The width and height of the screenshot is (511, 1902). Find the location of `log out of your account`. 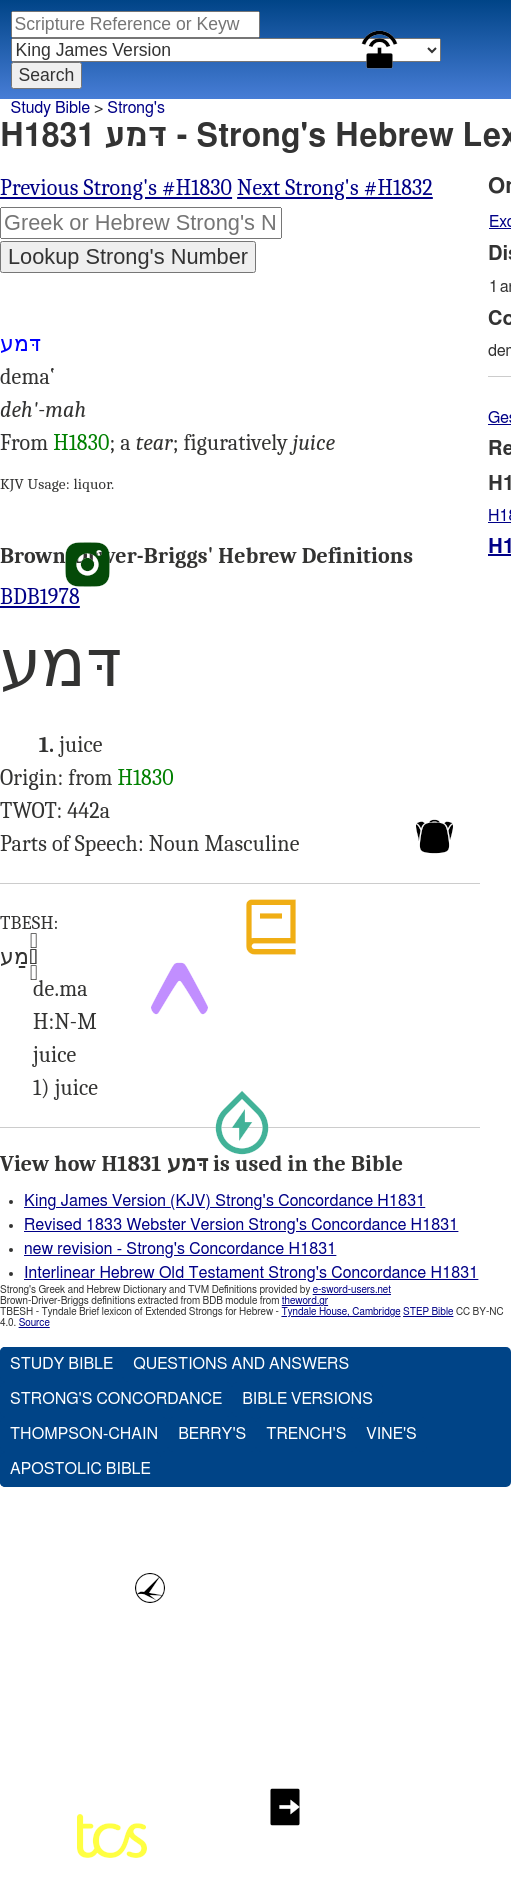

log out of your account is located at coordinates (285, 1807).